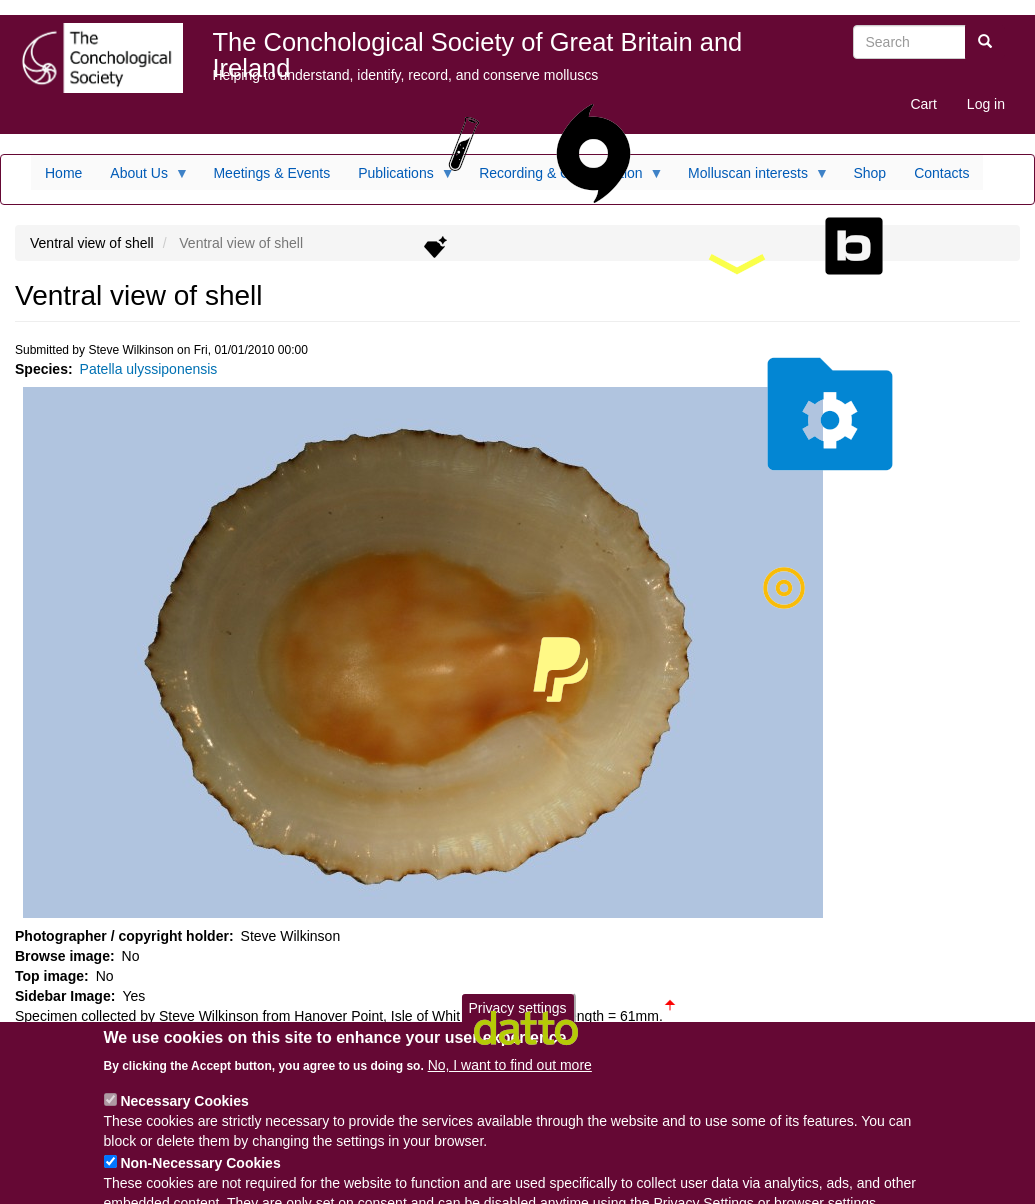  I want to click on access folder settings or preferences, so click(830, 414).